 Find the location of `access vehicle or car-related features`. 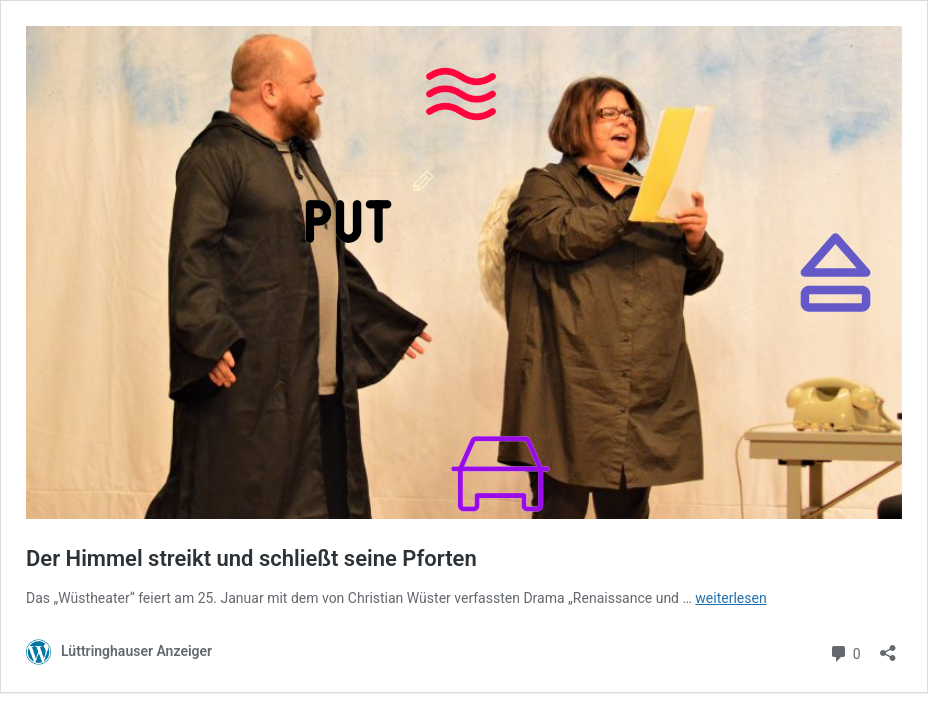

access vehicle or car-related features is located at coordinates (500, 475).